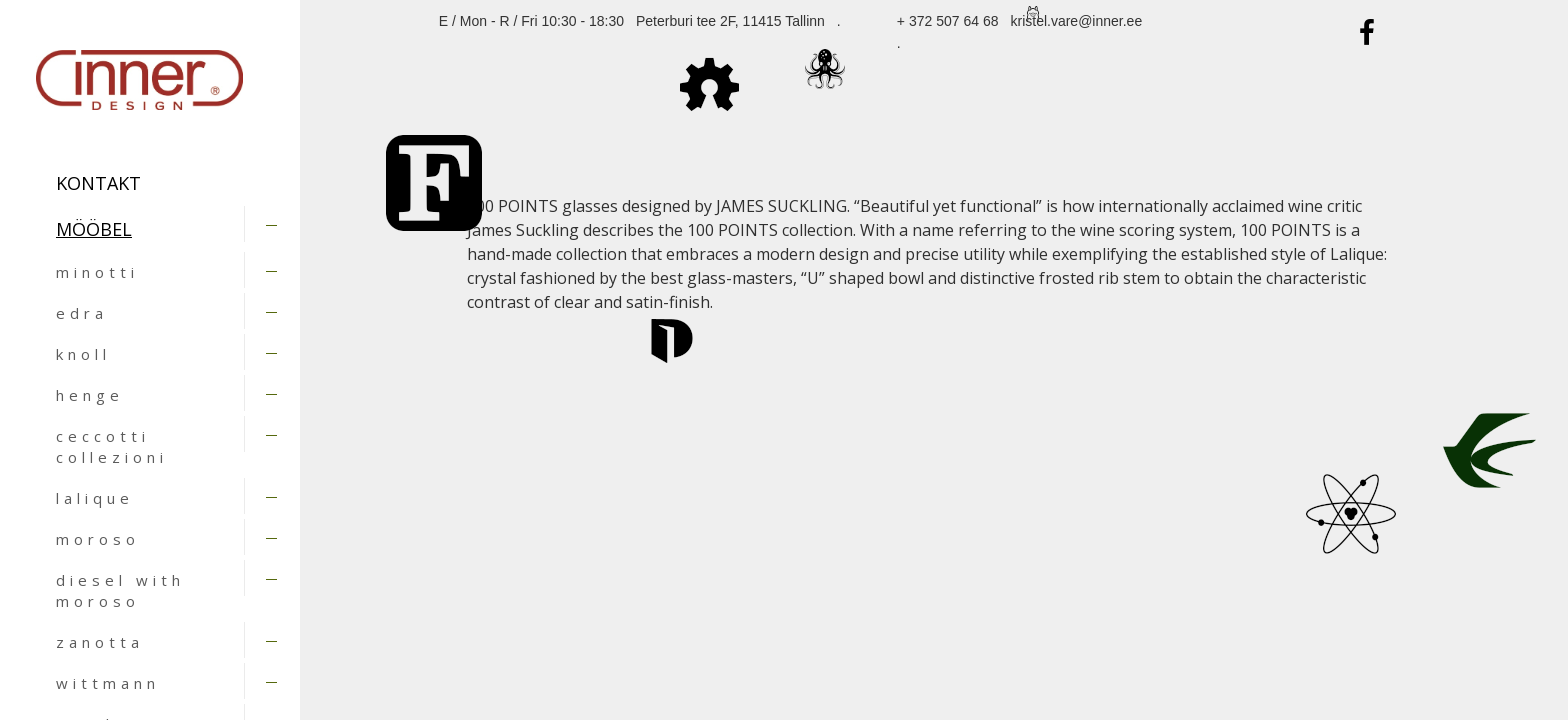 This screenshot has width=1568, height=720. Describe the element at coordinates (709, 84) in the screenshot. I see `open source hardware logo` at that location.